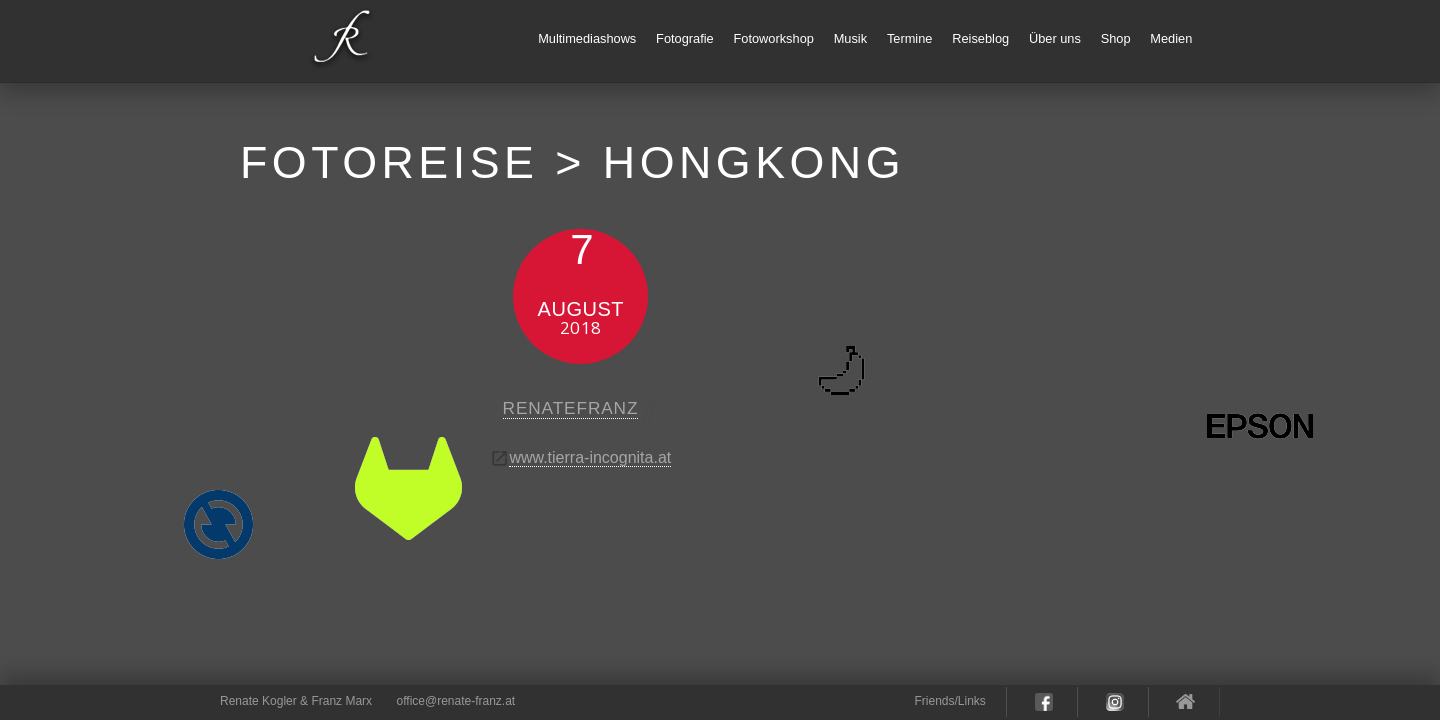 The width and height of the screenshot is (1440, 720). Describe the element at coordinates (408, 488) in the screenshot. I see `open GitLab repository` at that location.